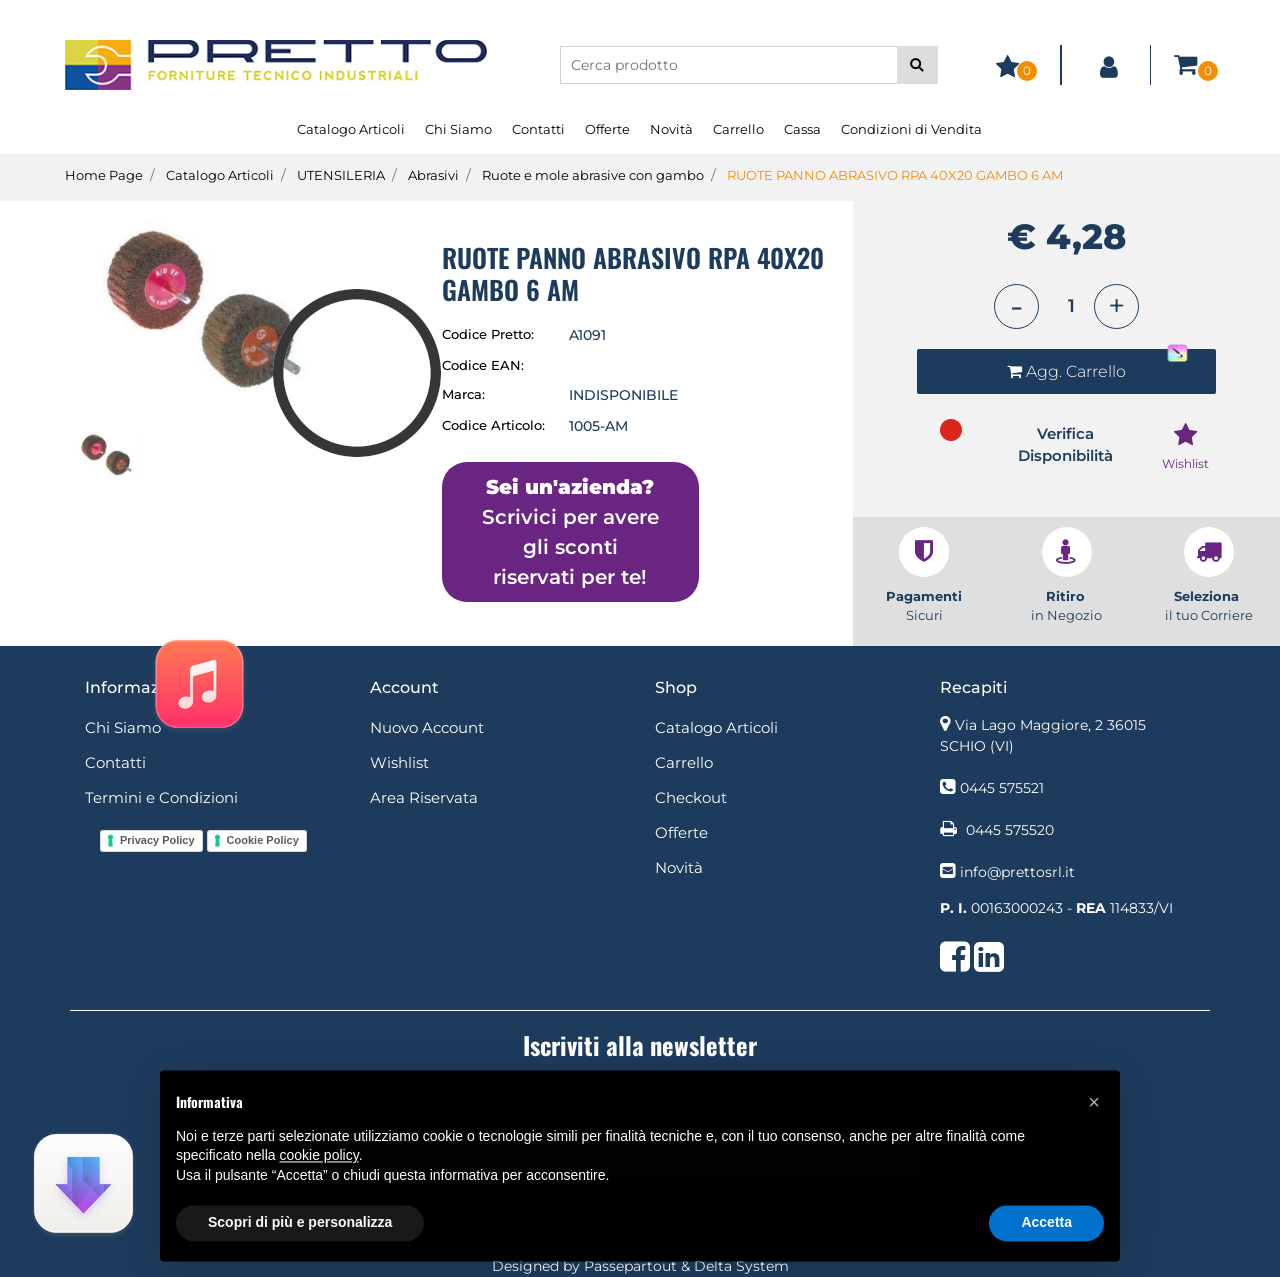 The height and width of the screenshot is (1277, 1280). I want to click on open a Krita project file, so click(1177, 352).